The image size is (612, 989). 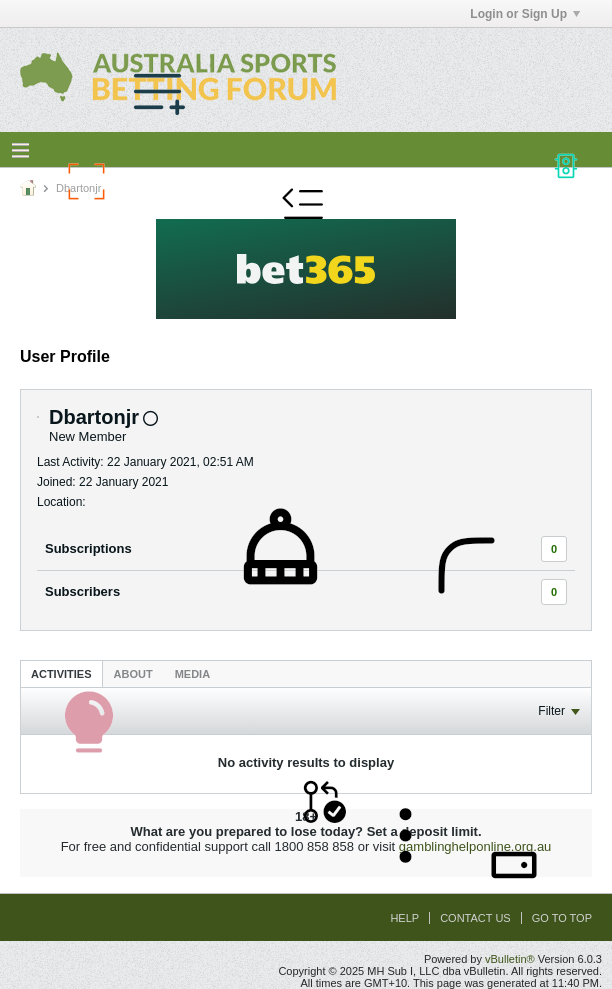 I want to click on expand to fullscreen mode, so click(x=86, y=181).